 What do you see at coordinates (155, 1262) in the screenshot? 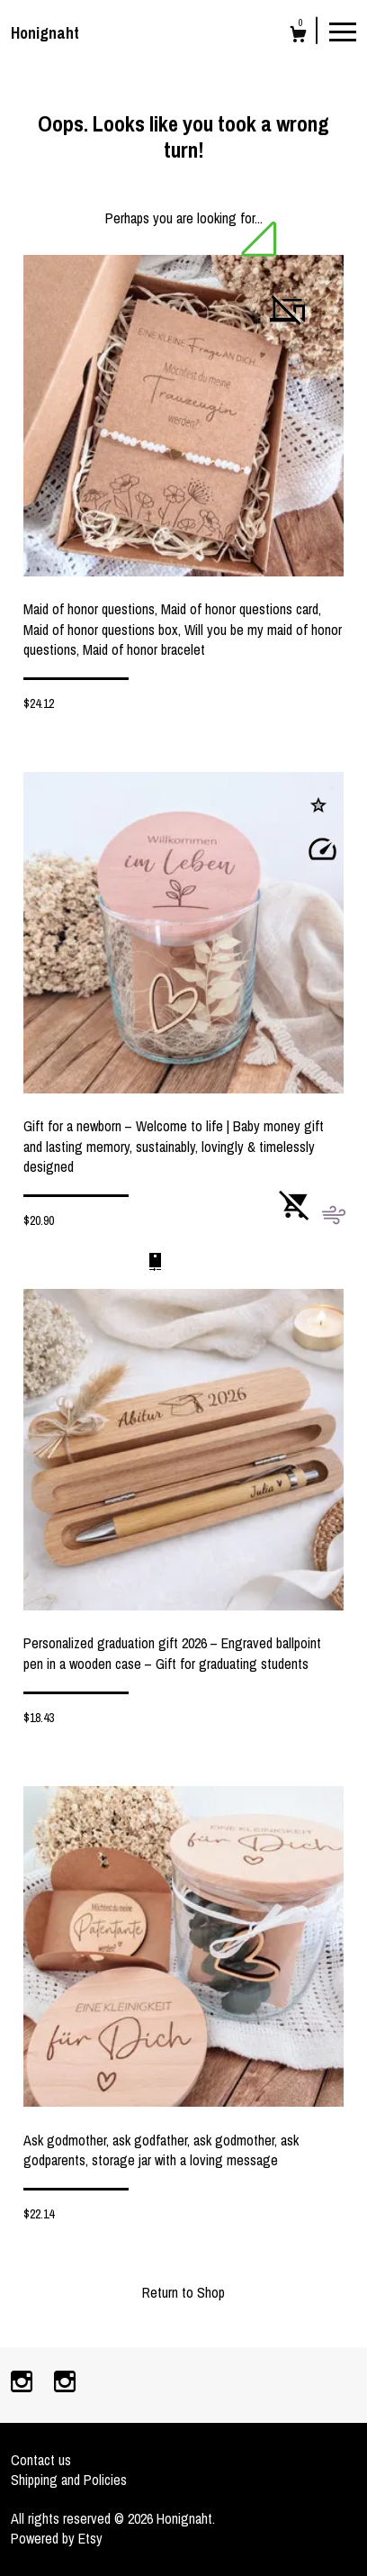
I see `switch to rear camera` at bounding box center [155, 1262].